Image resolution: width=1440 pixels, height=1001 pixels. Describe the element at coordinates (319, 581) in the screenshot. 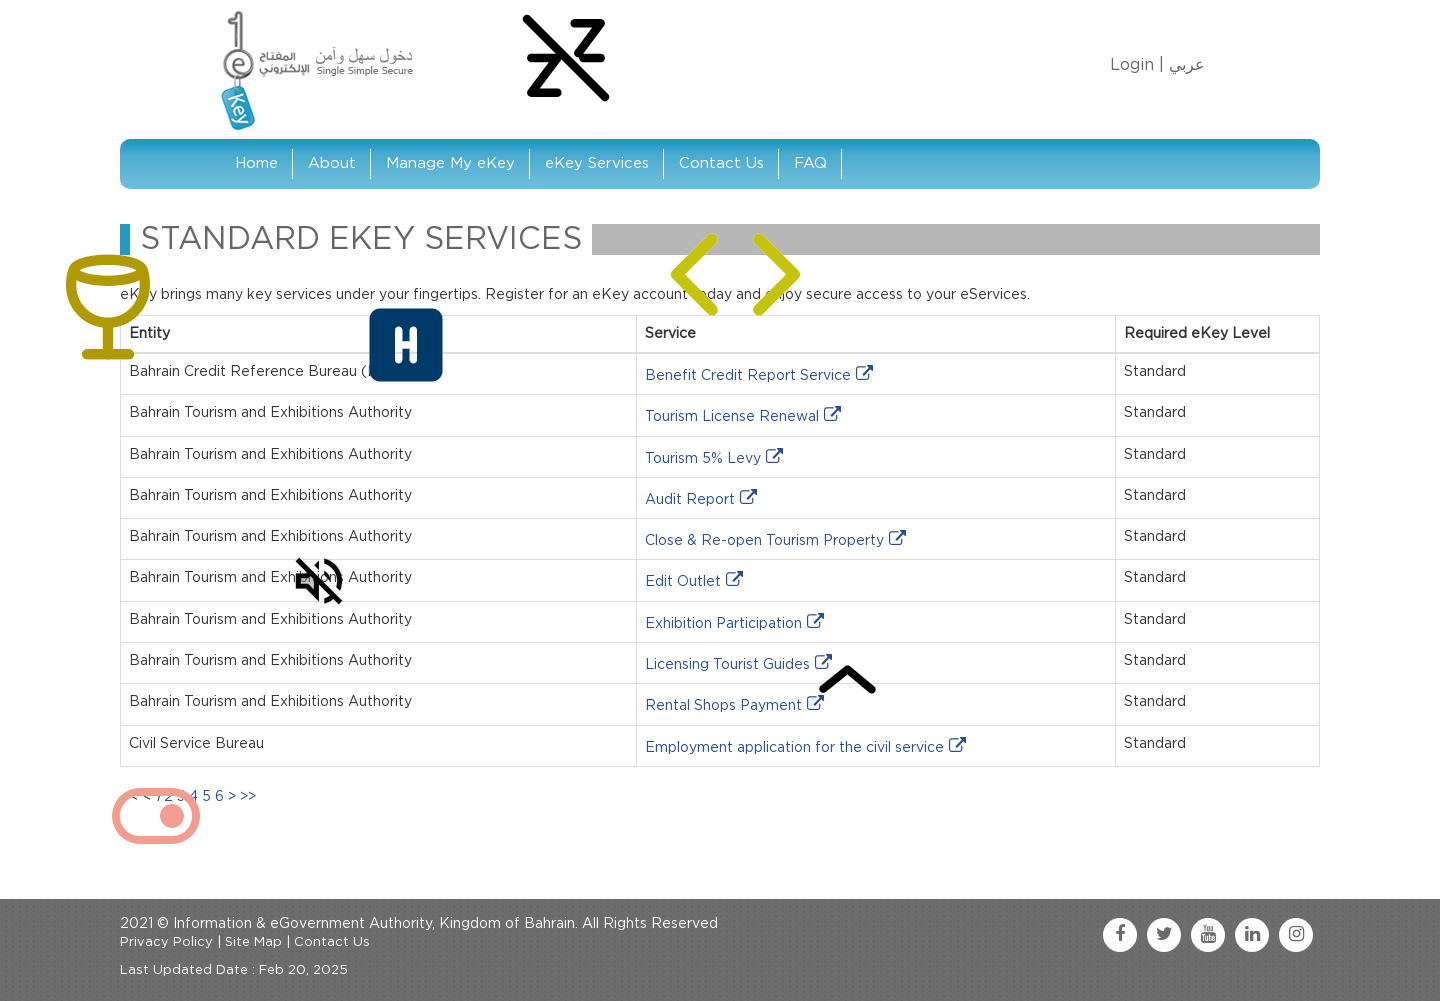

I see `mute audio or sound` at that location.